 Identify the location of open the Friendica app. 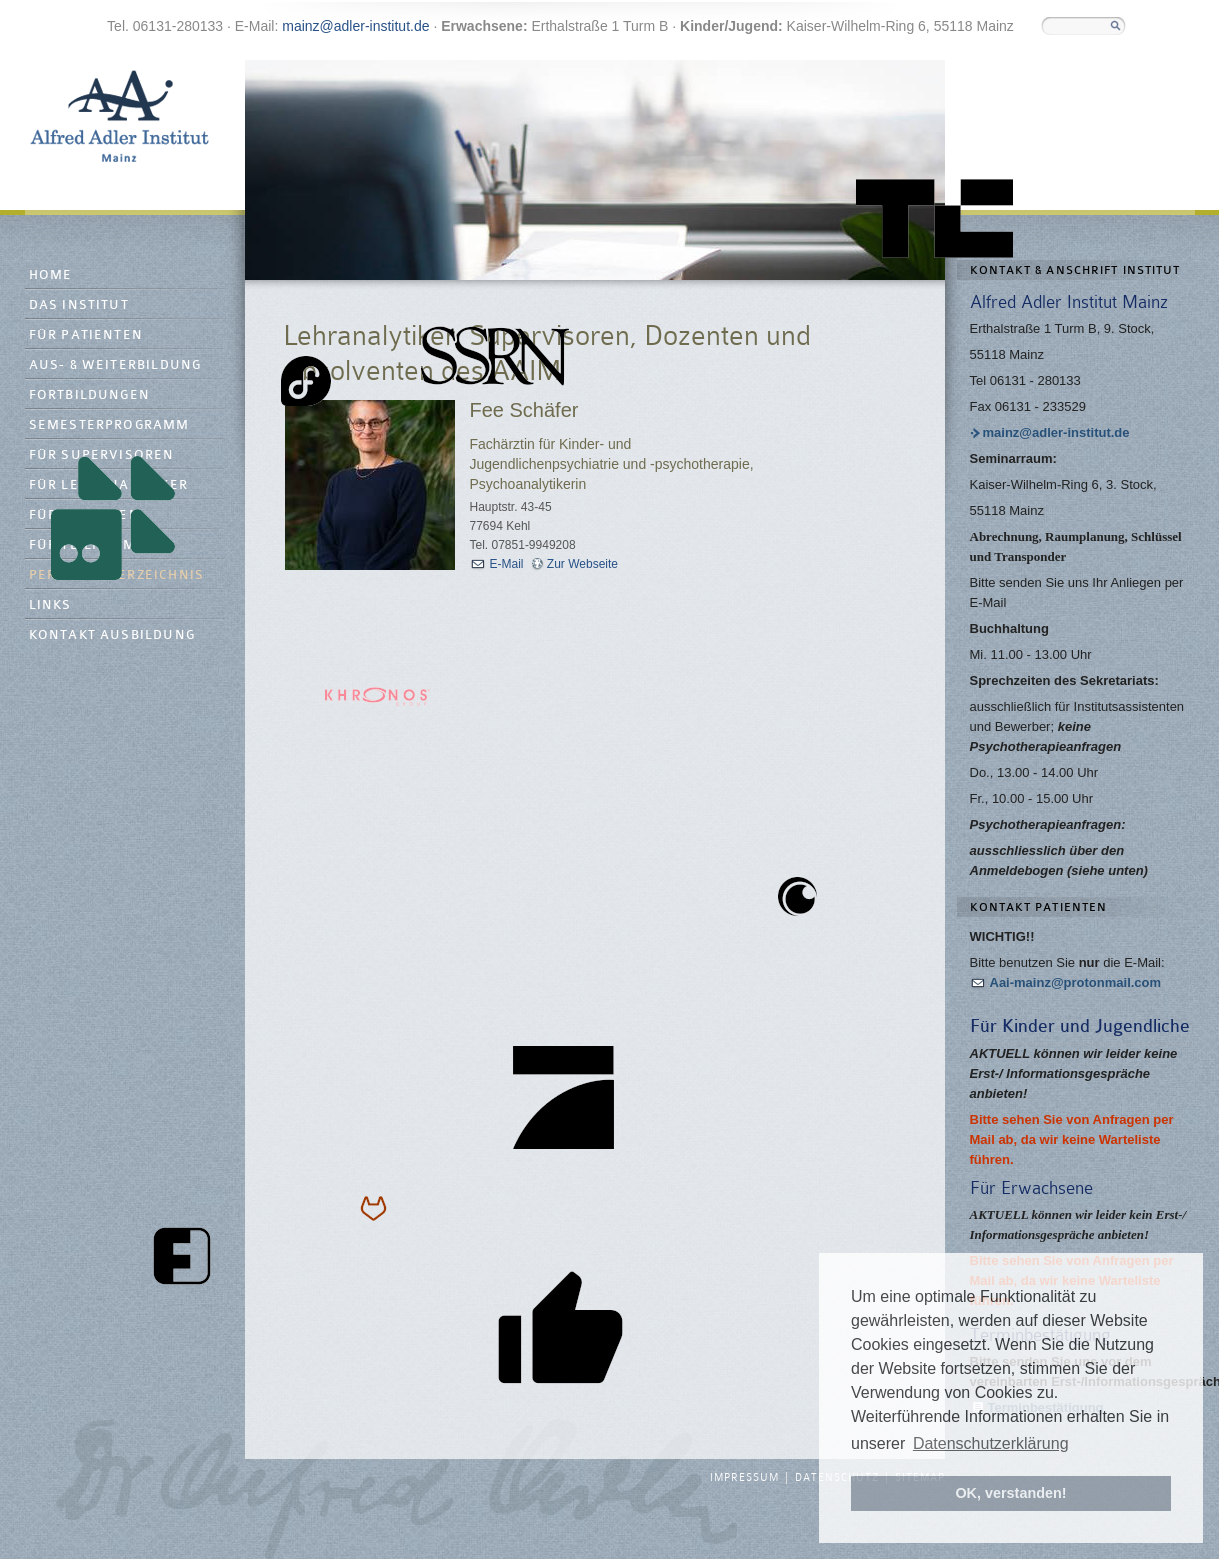
(182, 1256).